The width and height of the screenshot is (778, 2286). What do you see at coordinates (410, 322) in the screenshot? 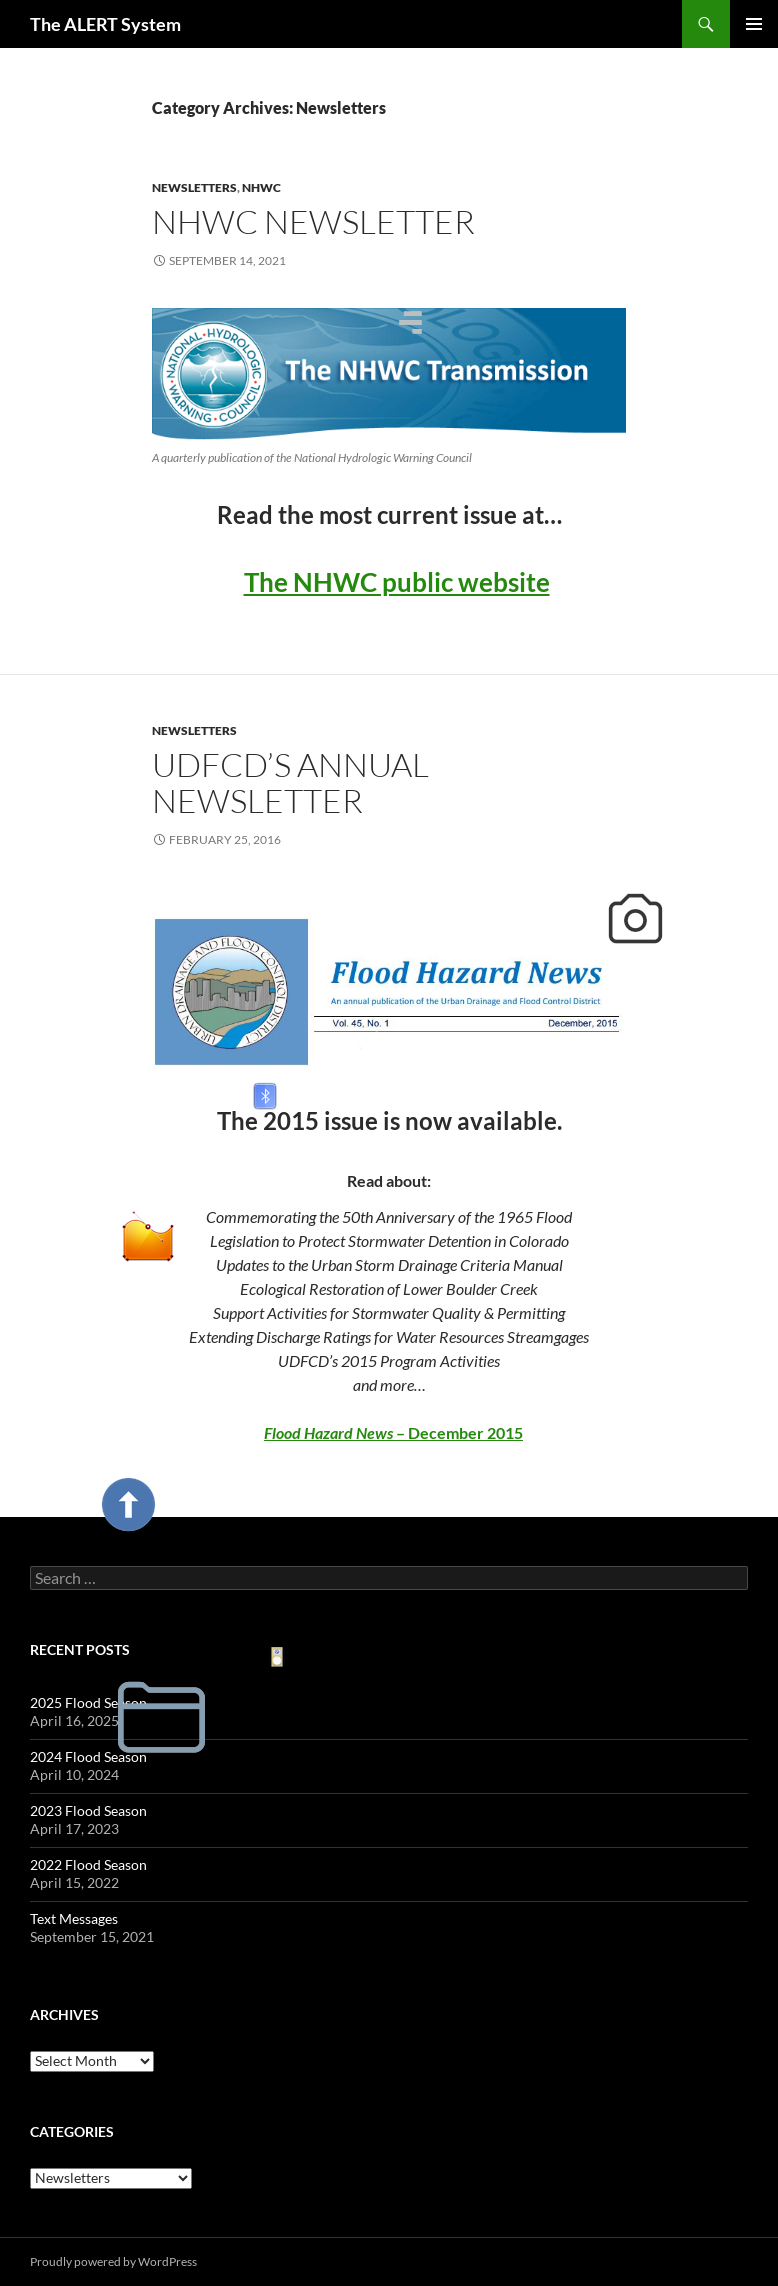
I see `align text to the right margin` at bounding box center [410, 322].